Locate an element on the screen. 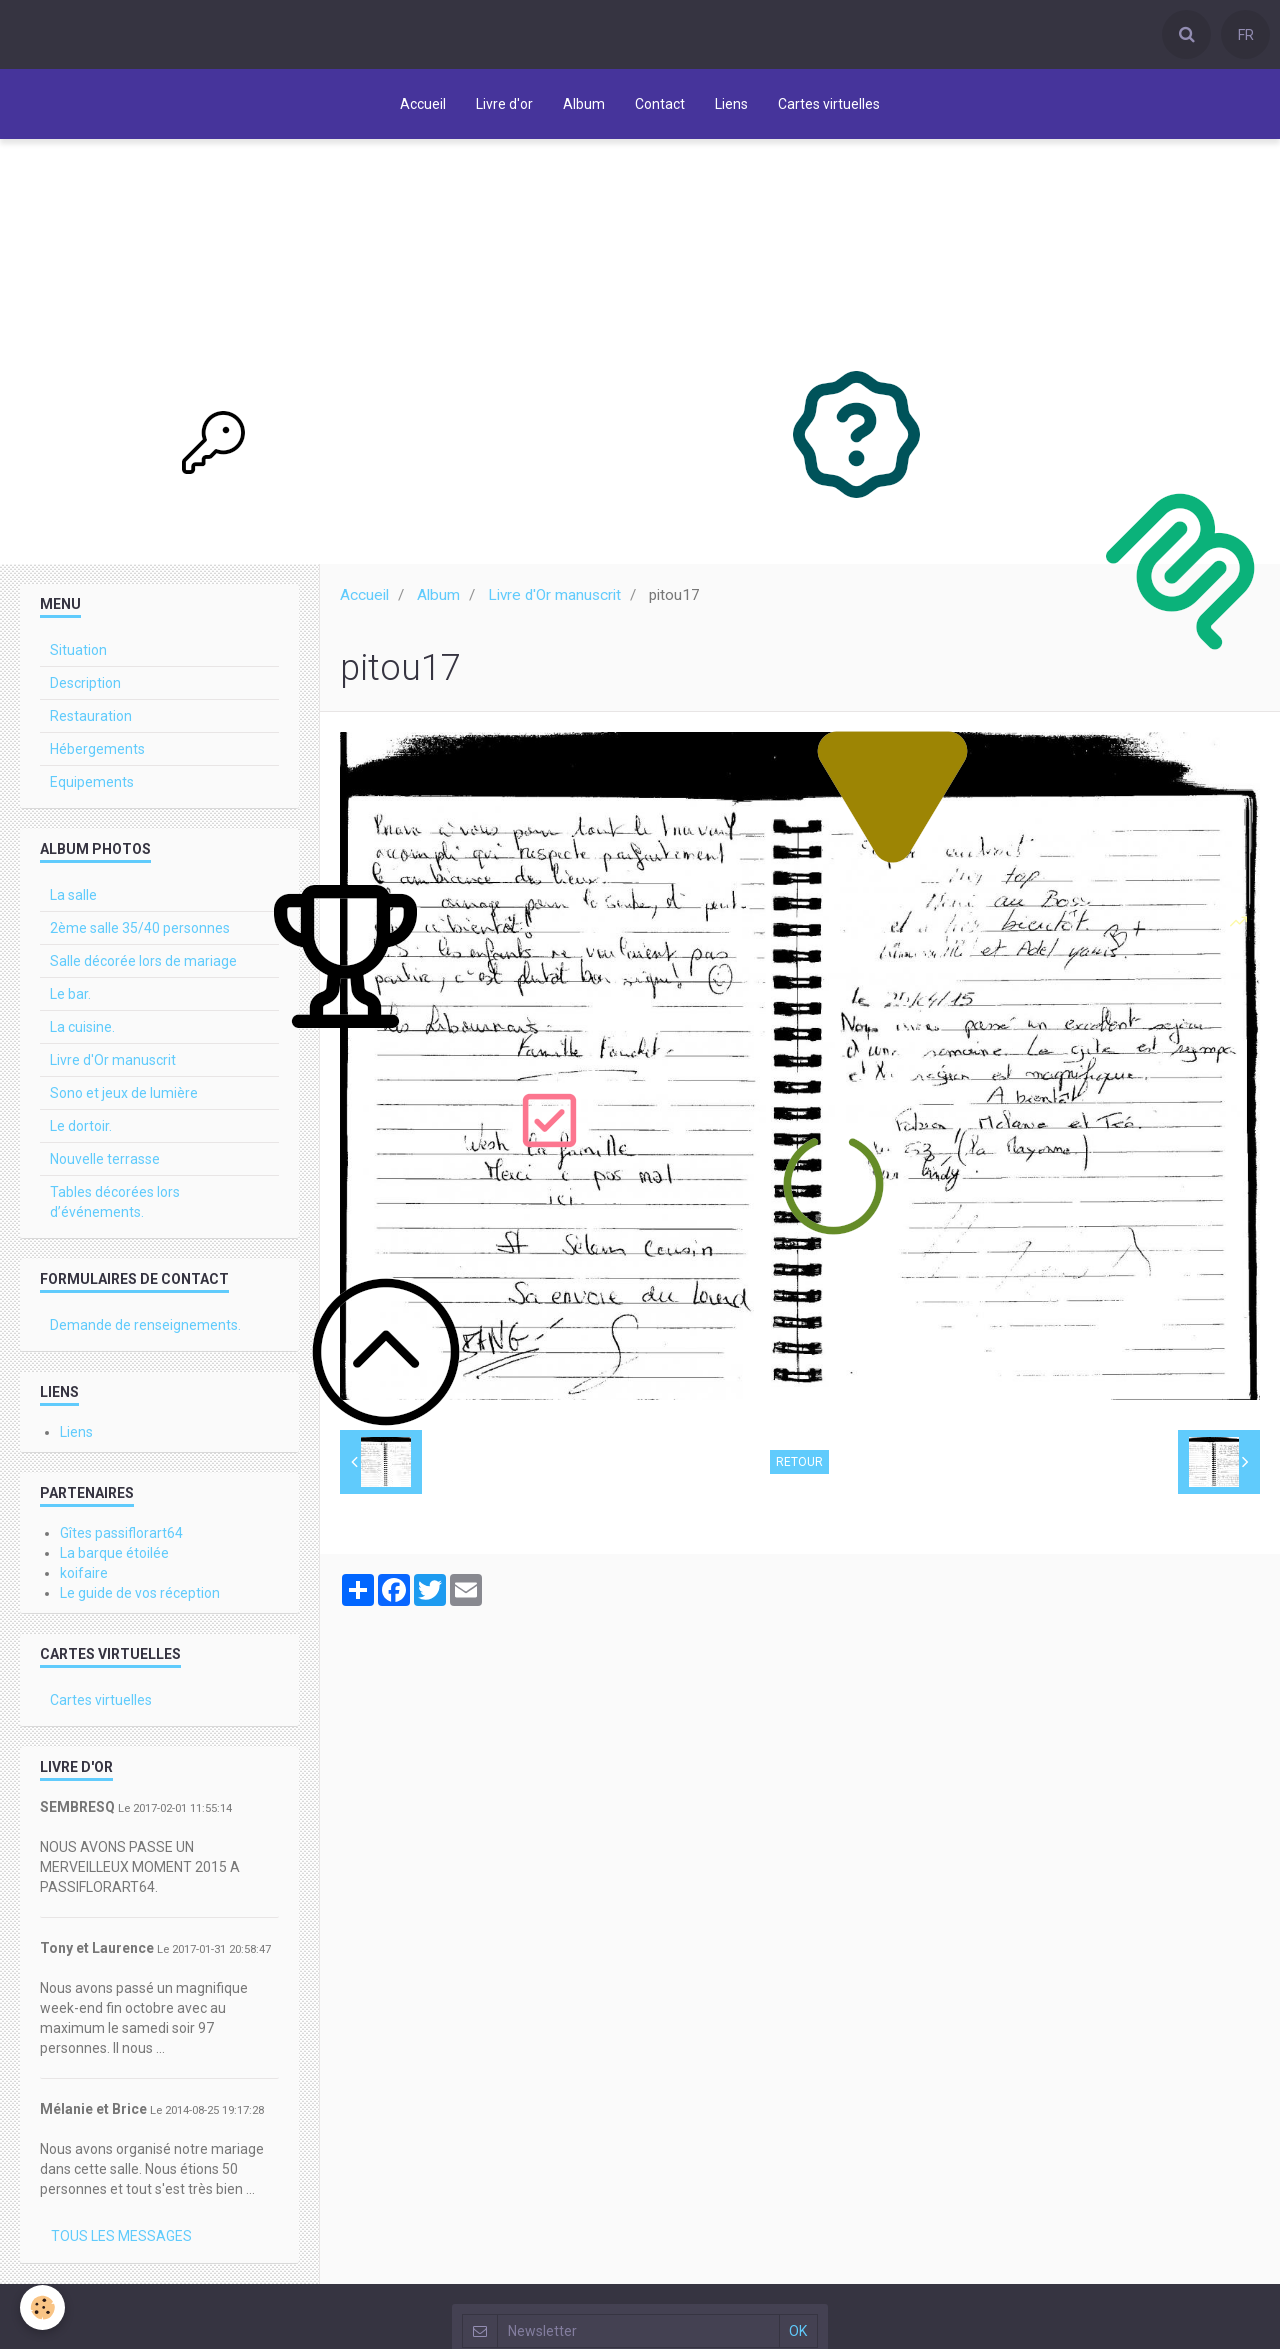 The height and width of the screenshot is (2349, 1280). view achievements or awards is located at coordinates (345, 956).